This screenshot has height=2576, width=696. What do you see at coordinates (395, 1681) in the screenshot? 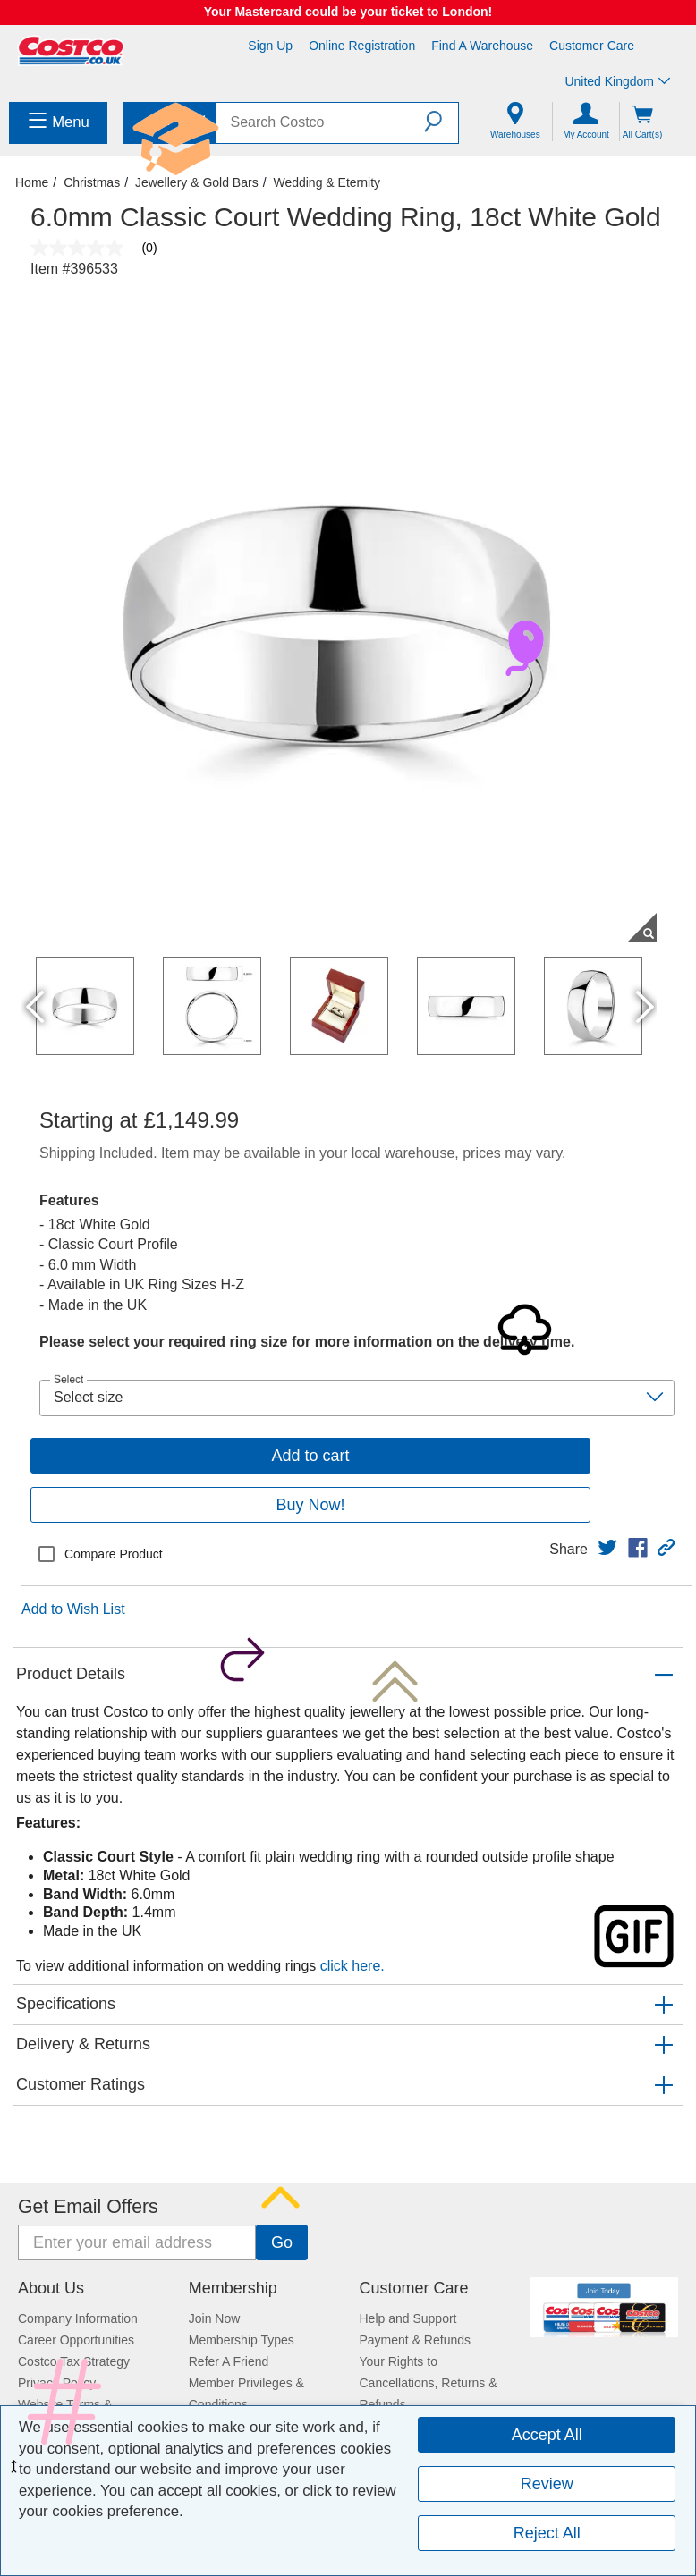
I see `scroll to top of page` at bounding box center [395, 1681].